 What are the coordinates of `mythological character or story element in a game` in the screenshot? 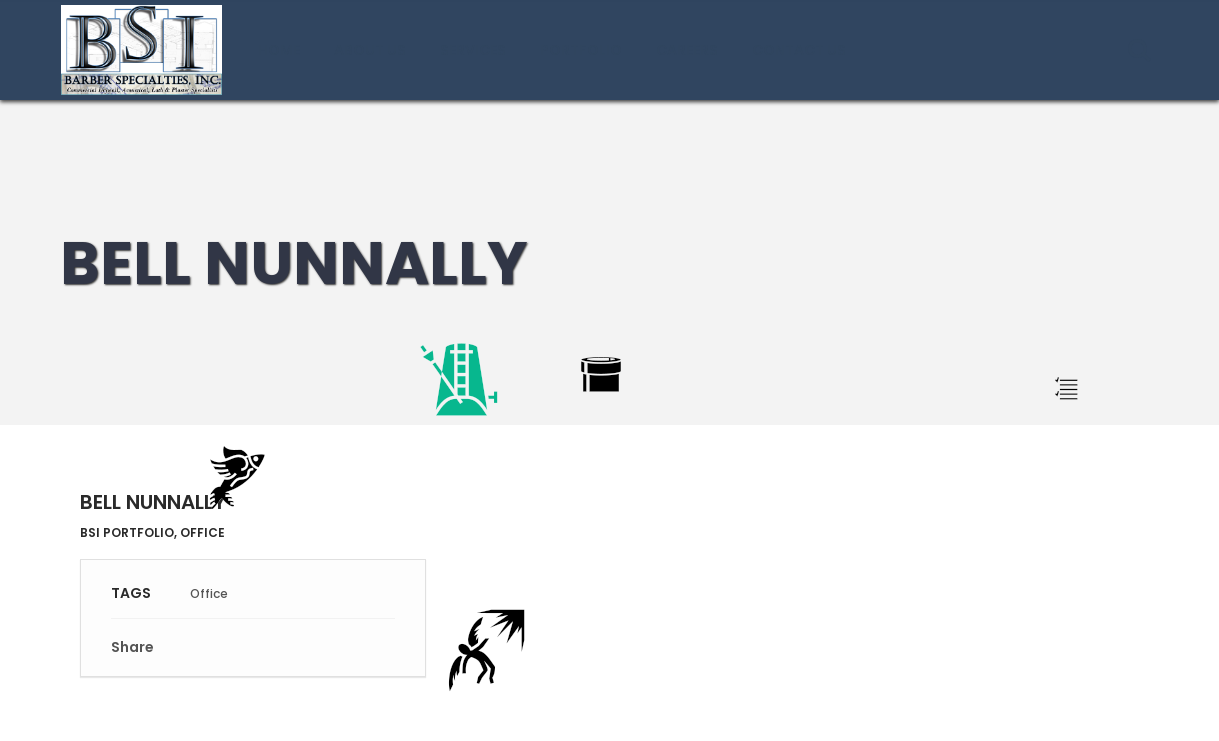 It's located at (483, 650).